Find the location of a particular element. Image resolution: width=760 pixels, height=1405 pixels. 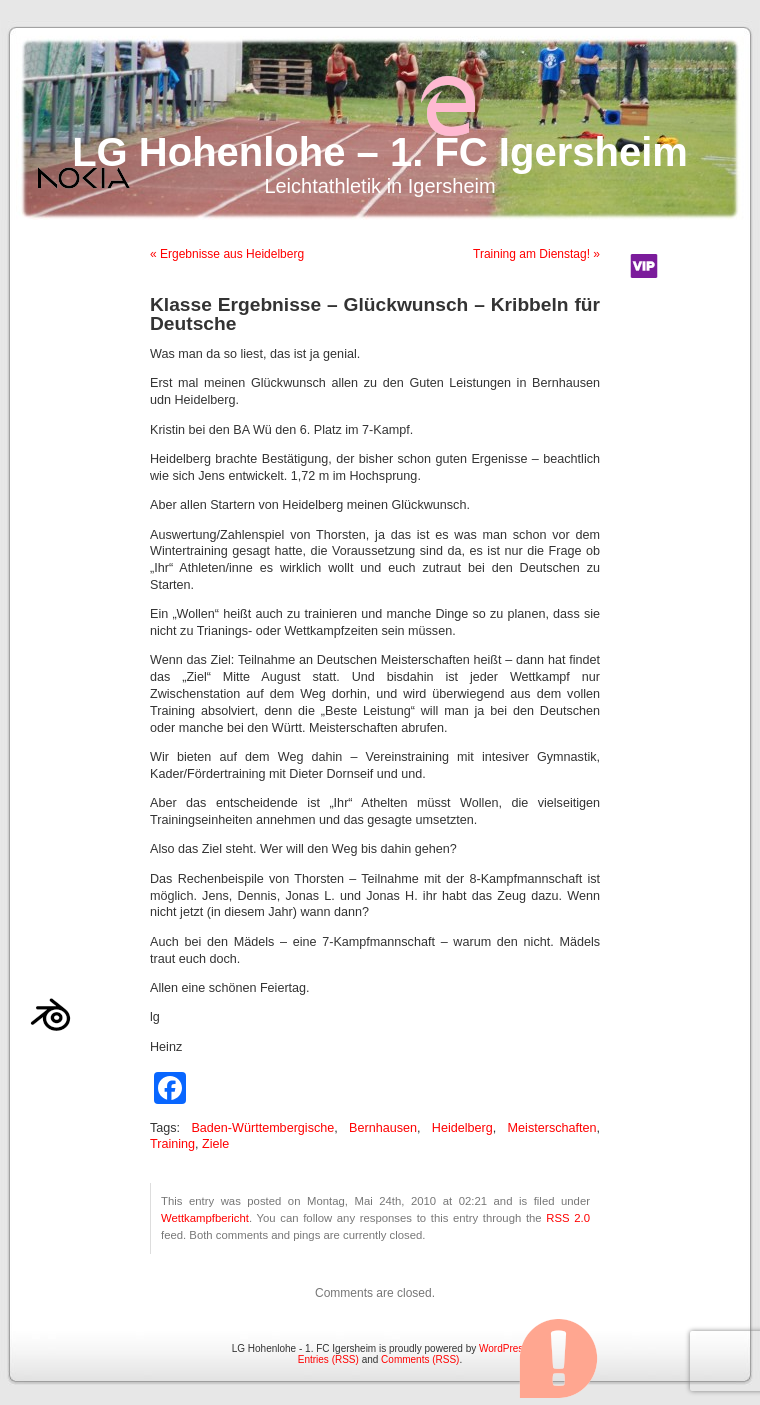

Nokia brand logo is located at coordinates (84, 178).